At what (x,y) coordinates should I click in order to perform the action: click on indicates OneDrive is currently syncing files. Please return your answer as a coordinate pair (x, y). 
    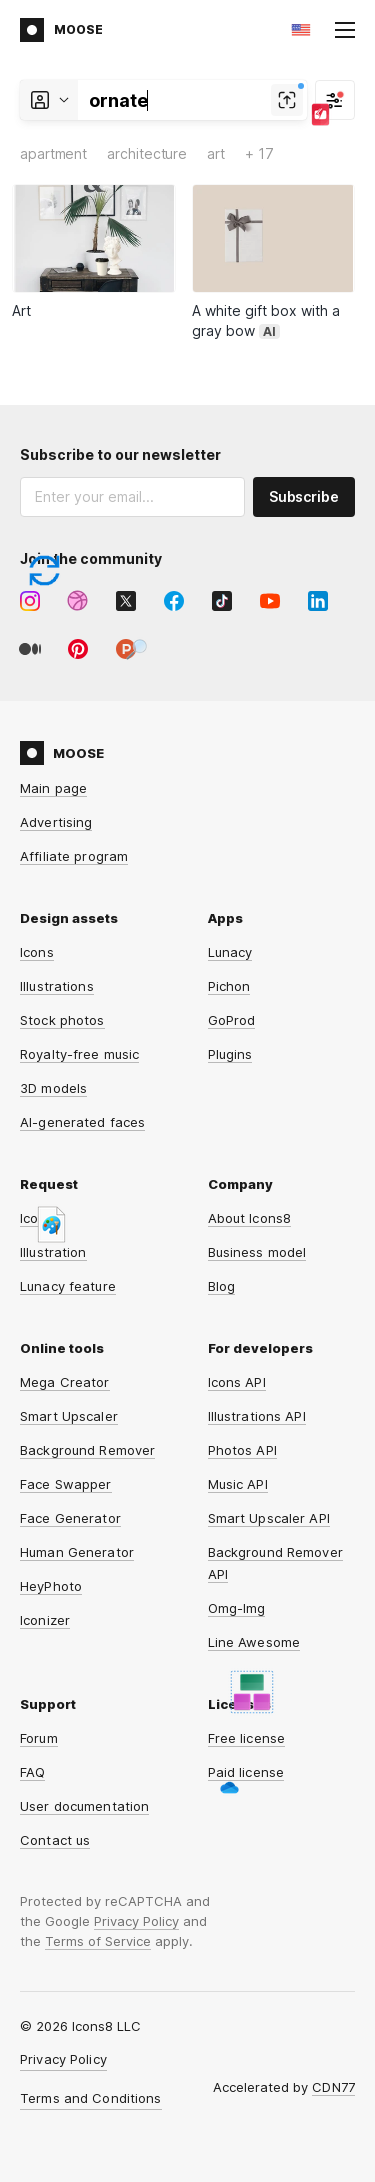
    Looking at the image, I should click on (44, 570).